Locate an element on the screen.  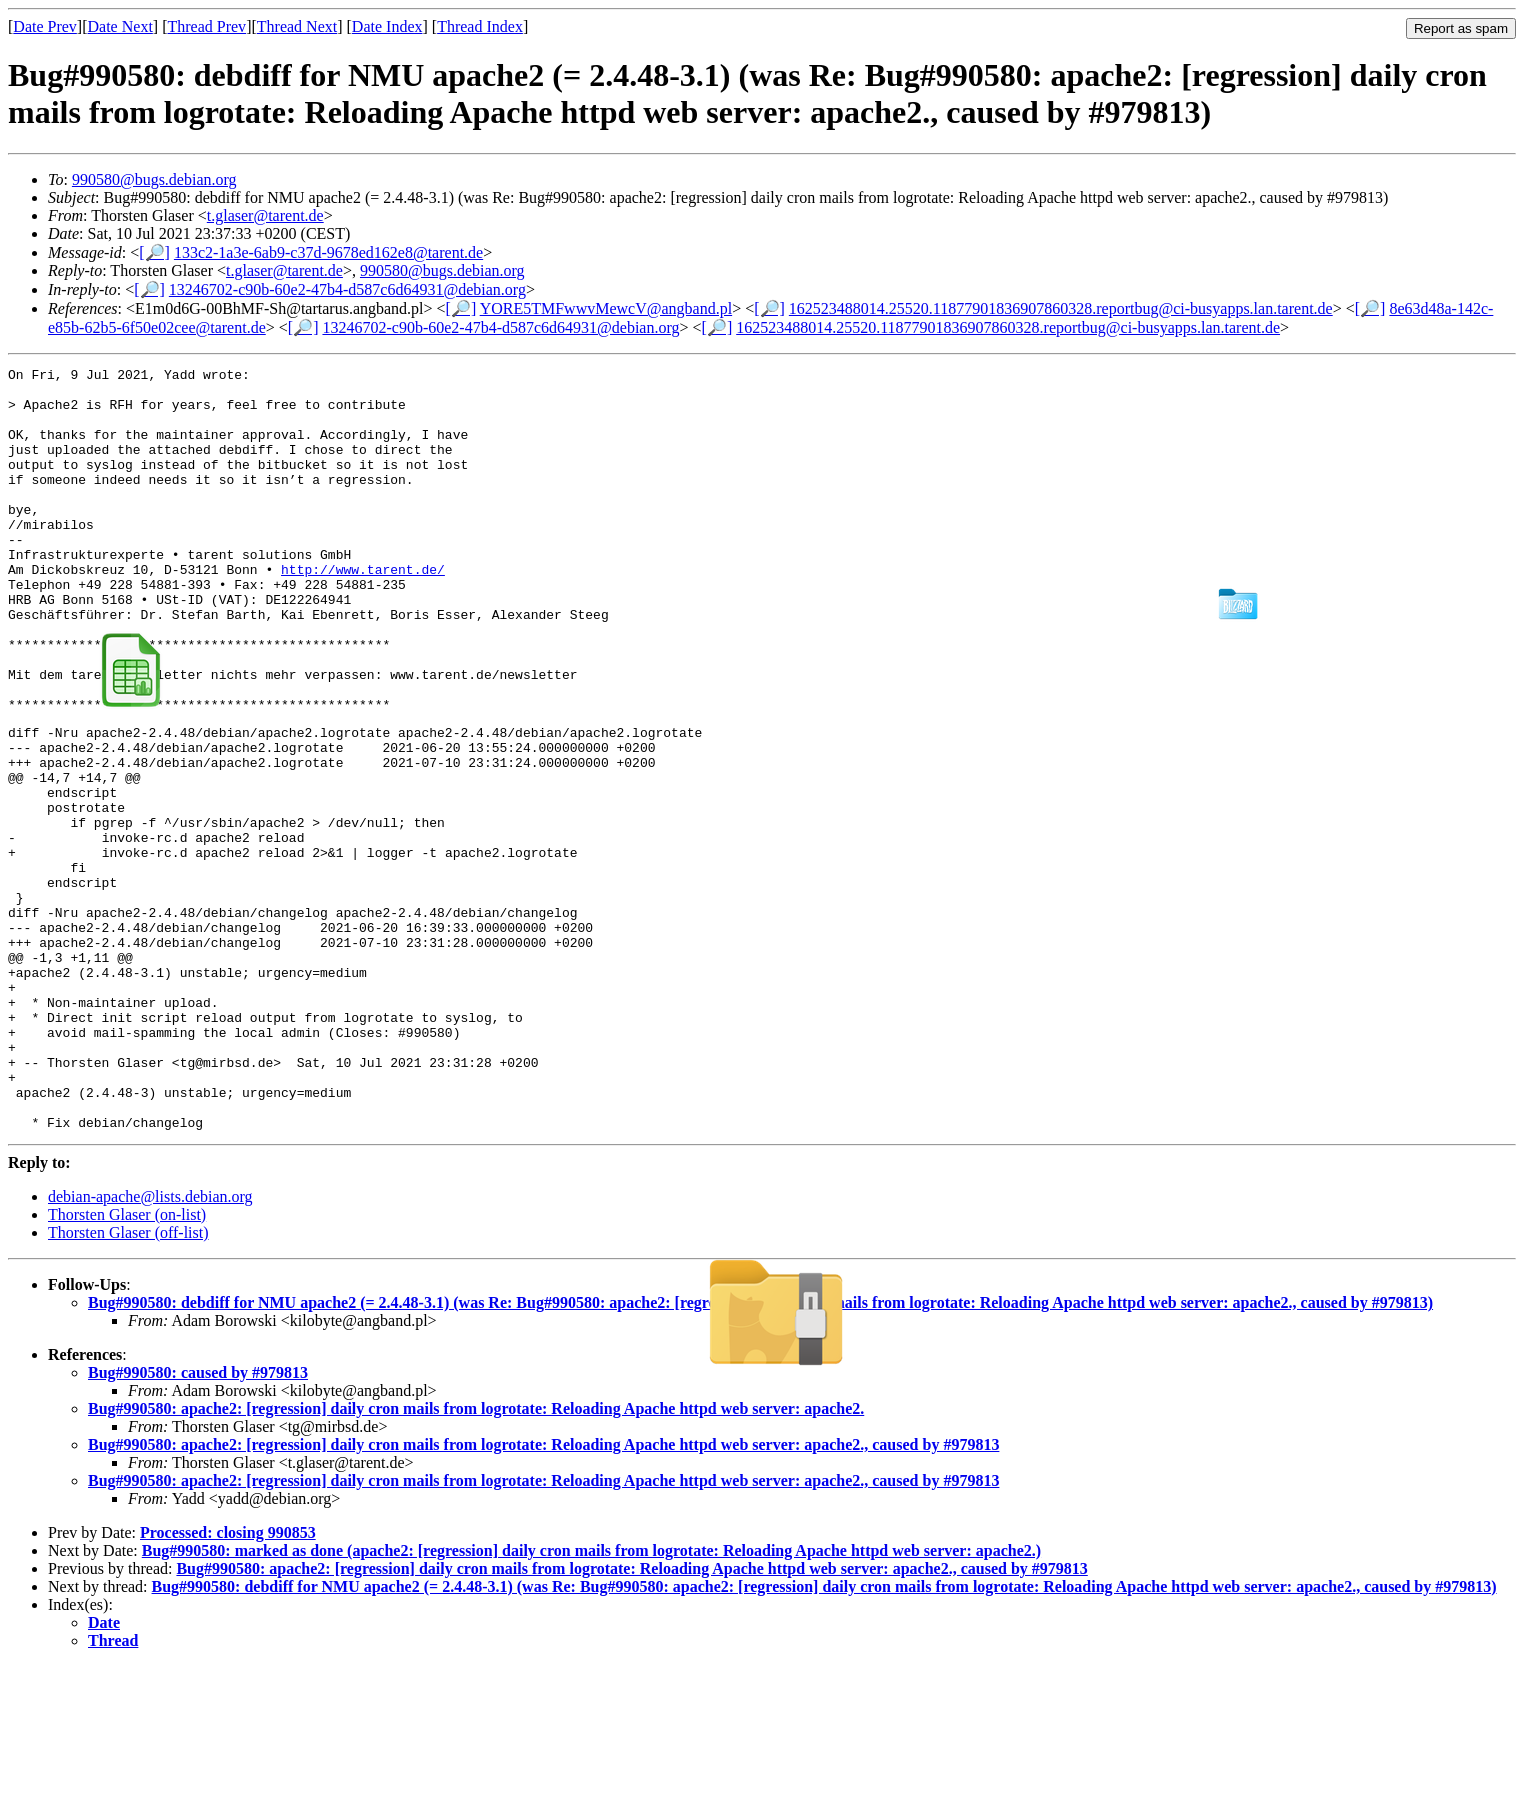
open a libreoffice calc spreadsheet file is located at coordinates (131, 670).